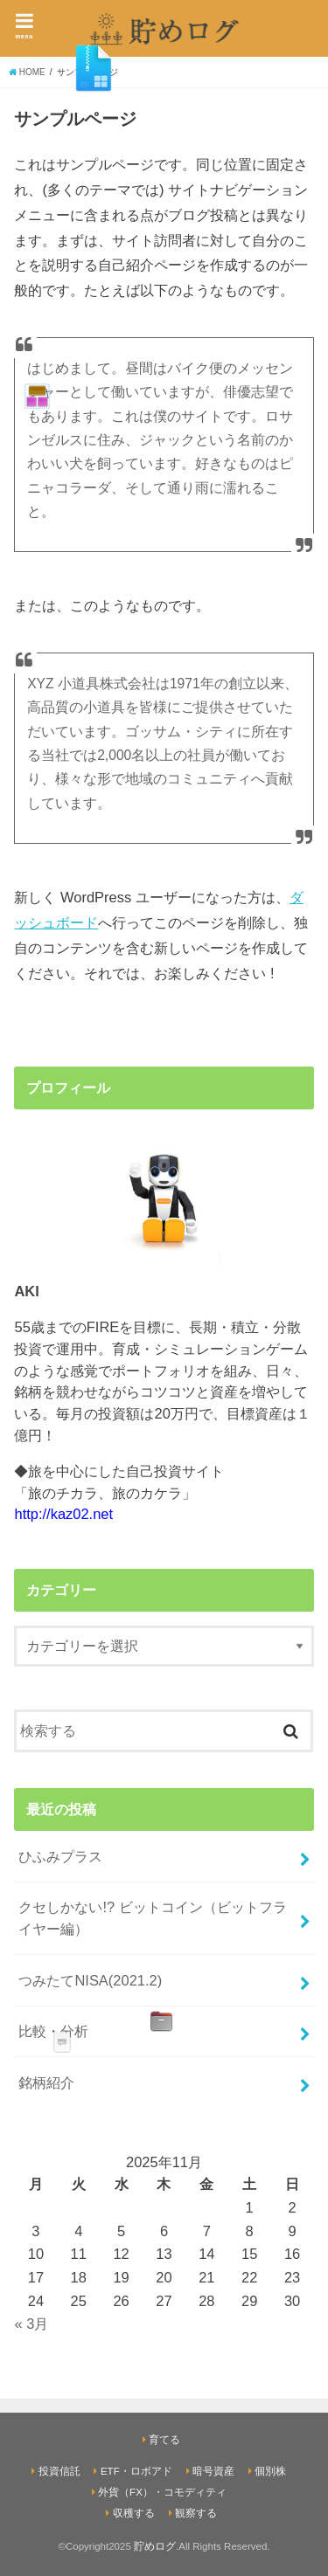 This screenshot has width=328, height=2576. What do you see at coordinates (62, 2042) in the screenshot?
I see `a microdvd subtitle file` at bounding box center [62, 2042].